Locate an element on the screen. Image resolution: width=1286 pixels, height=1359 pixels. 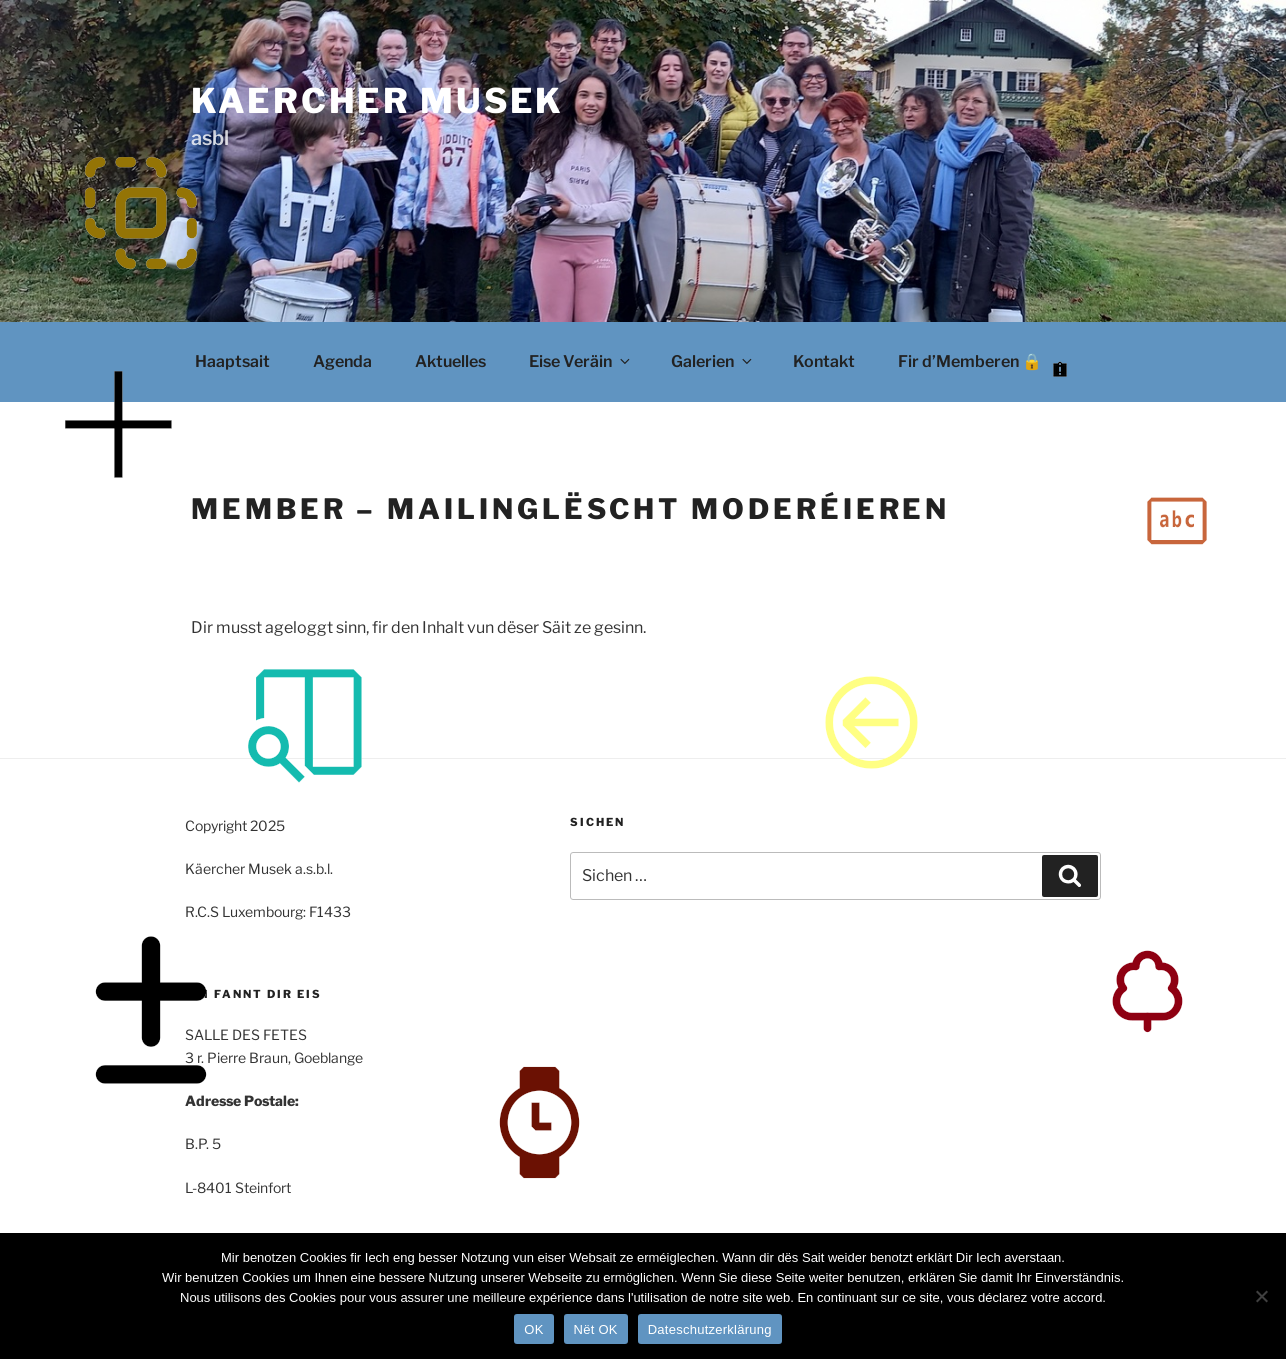
view parks or nature areas on a map is located at coordinates (1147, 989).